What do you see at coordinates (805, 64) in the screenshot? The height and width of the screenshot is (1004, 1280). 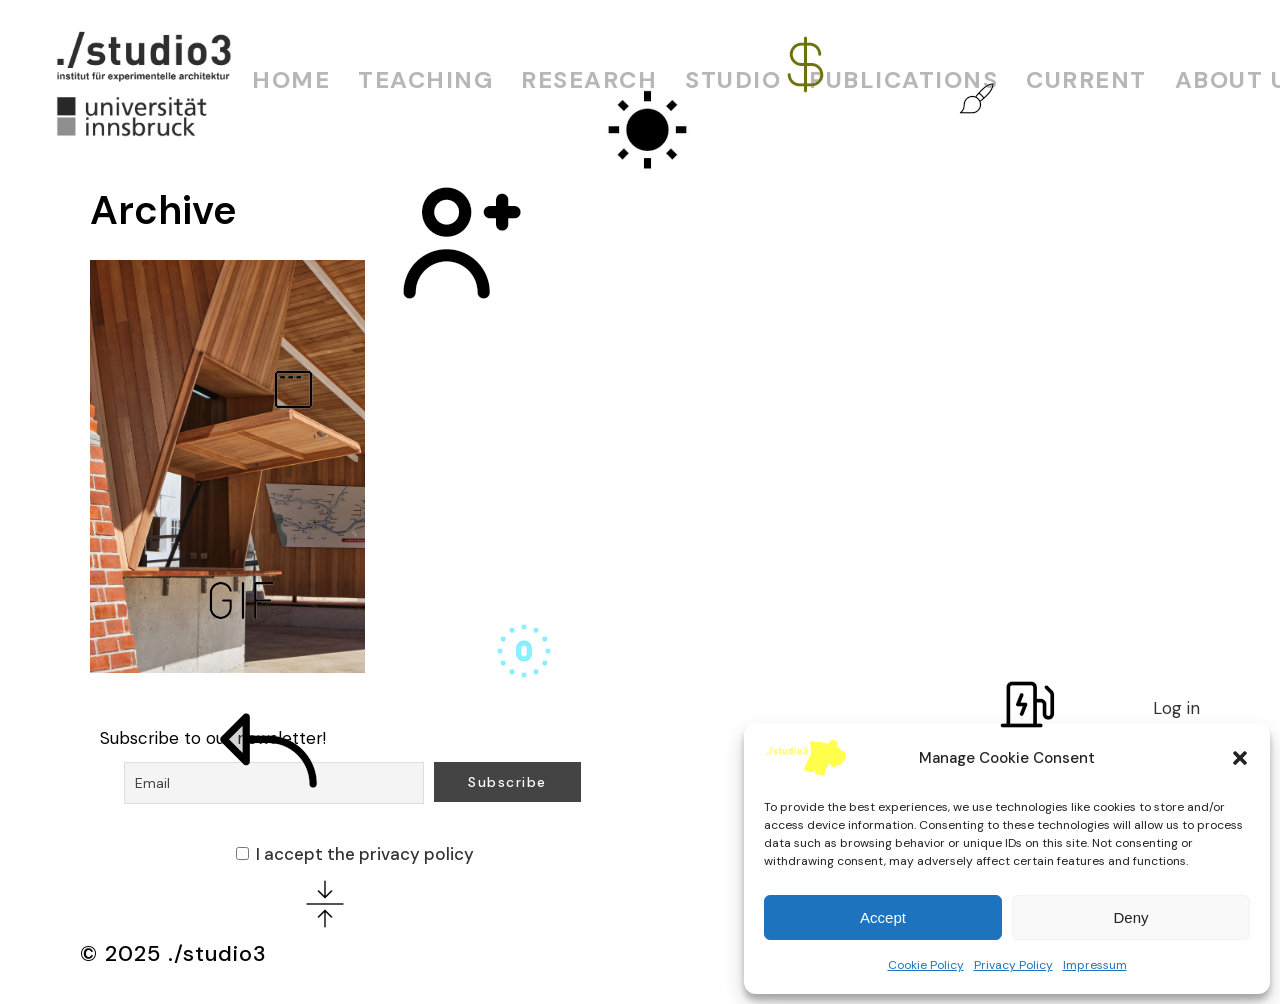 I see `view account balance or financial information` at bounding box center [805, 64].